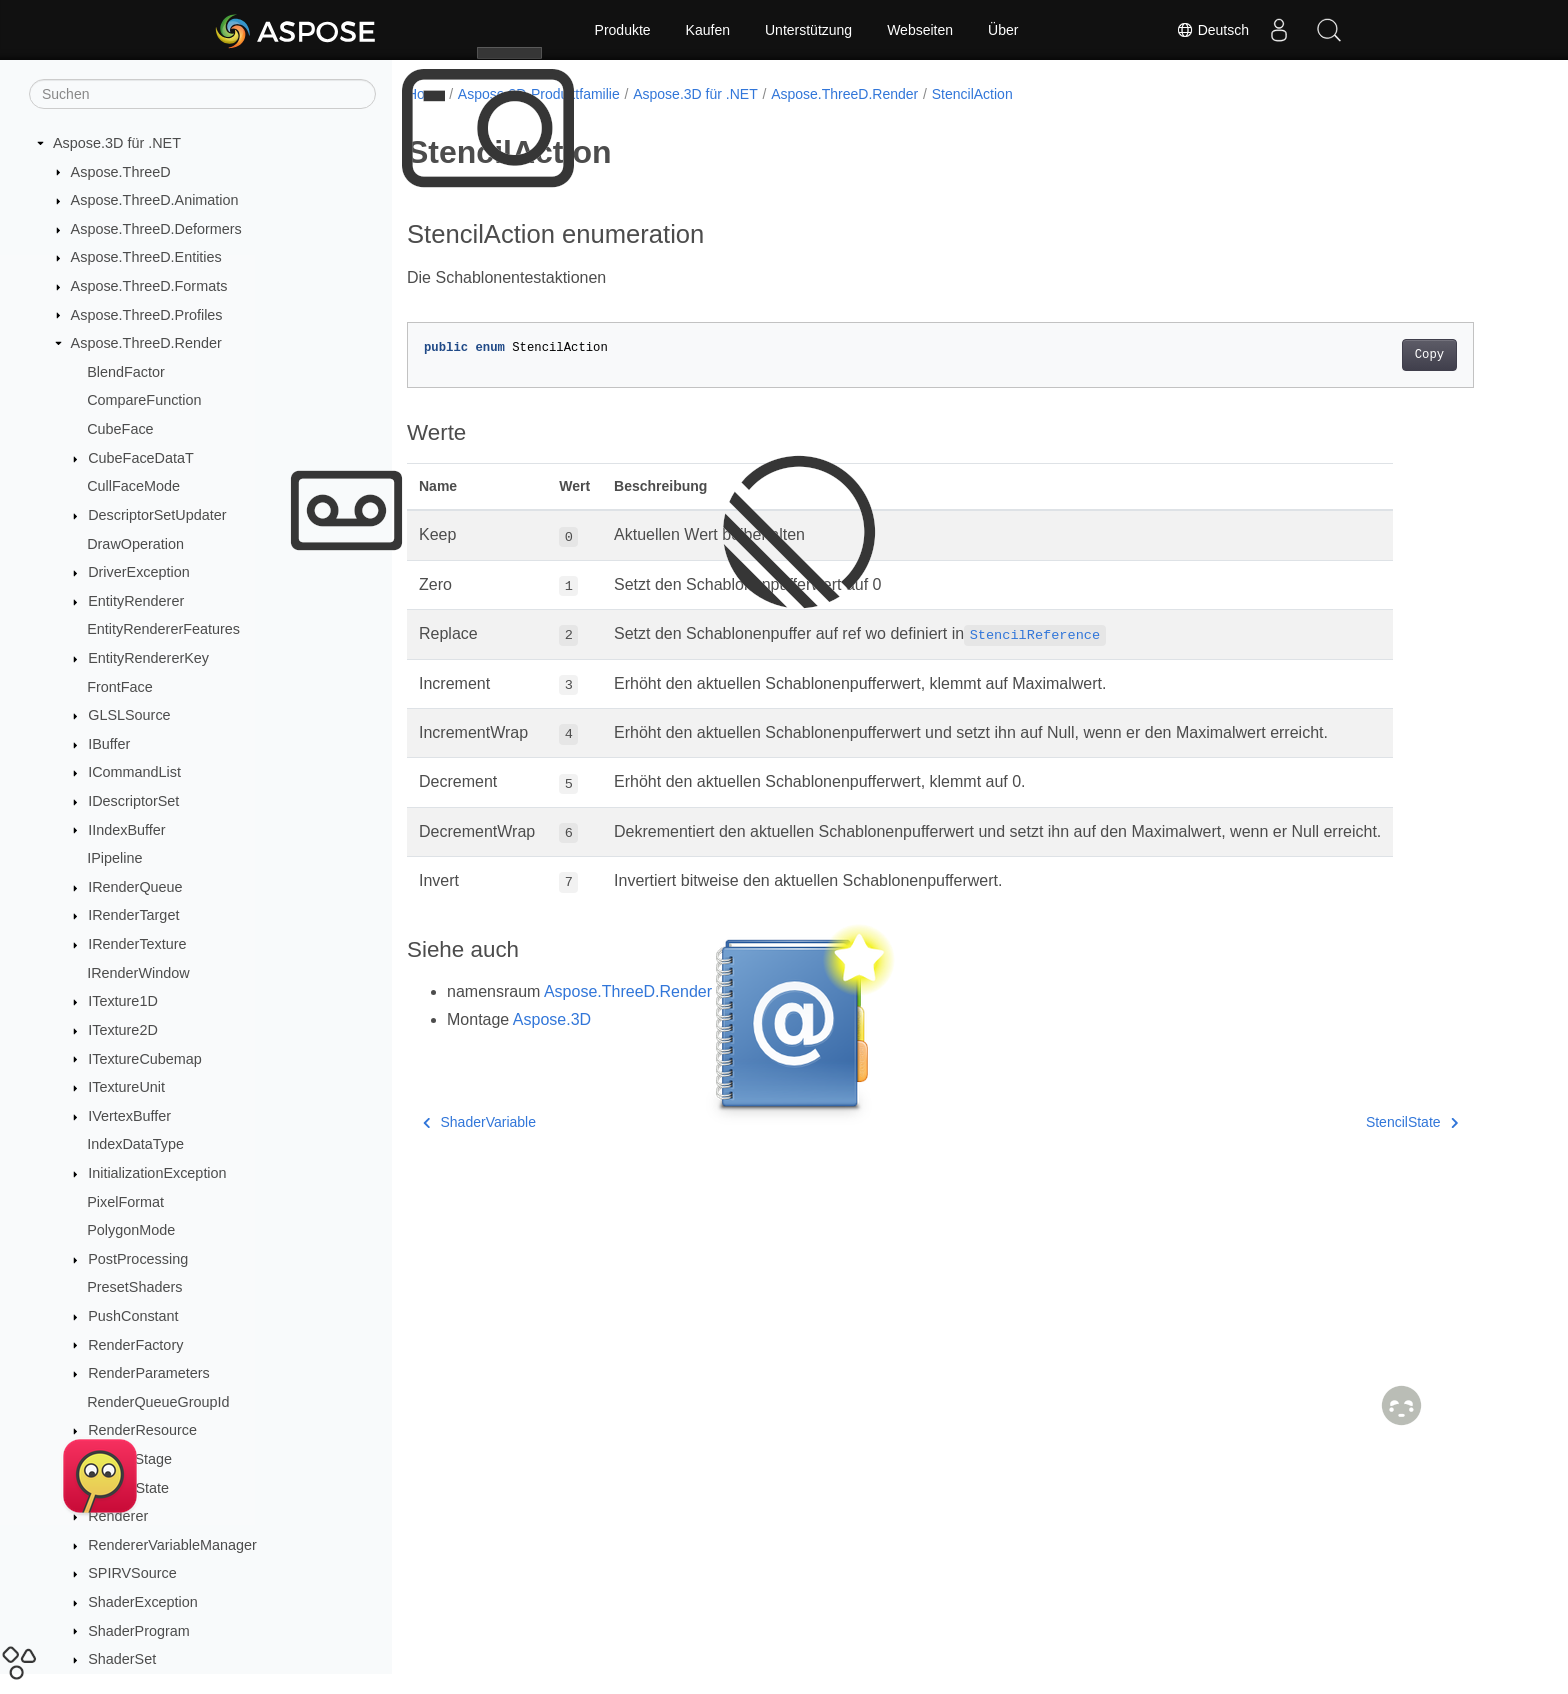  Describe the element at coordinates (488, 112) in the screenshot. I see `open photo management app` at that location.